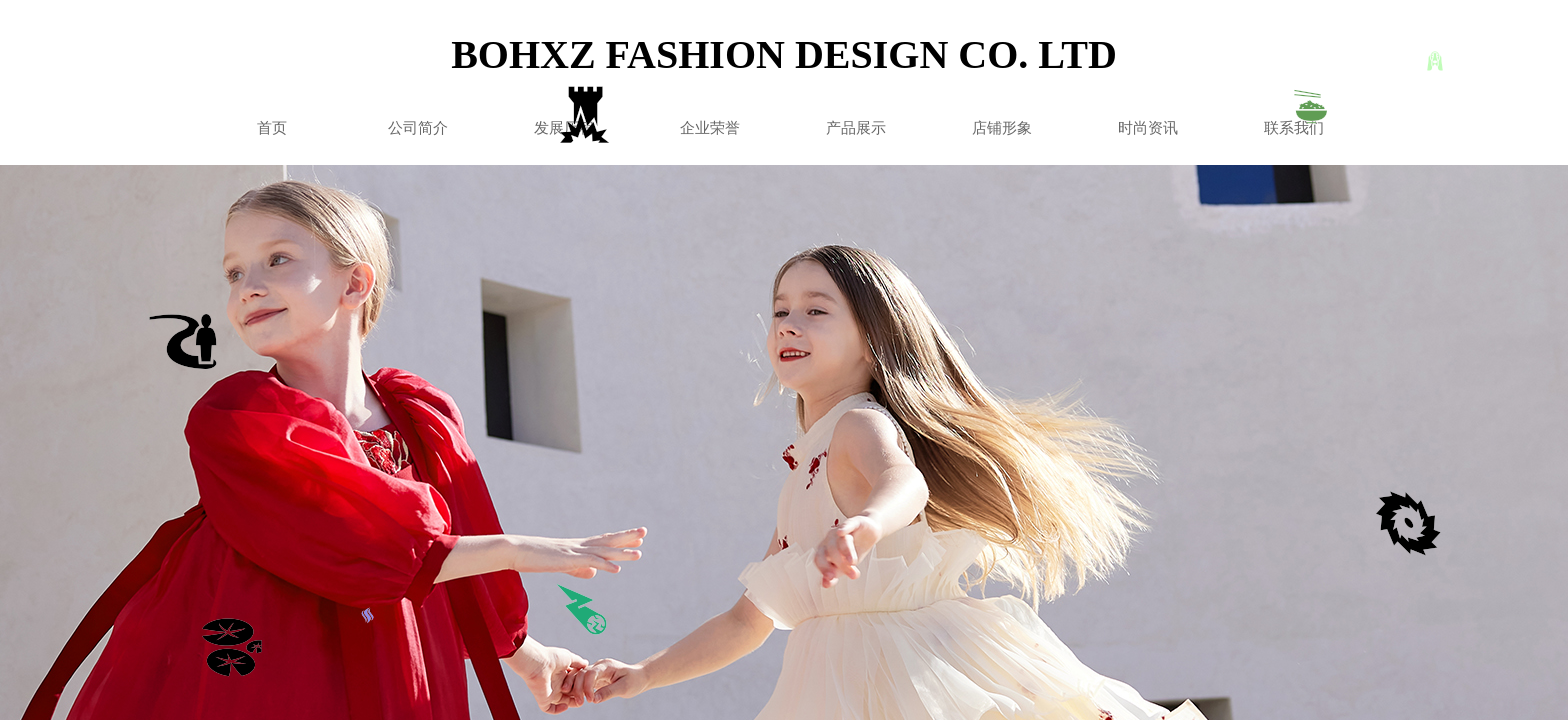  What do you see at coordinates (183, 338) in the screenshot?
I see `start your journey or adventure` at bounding box center [183, 338].